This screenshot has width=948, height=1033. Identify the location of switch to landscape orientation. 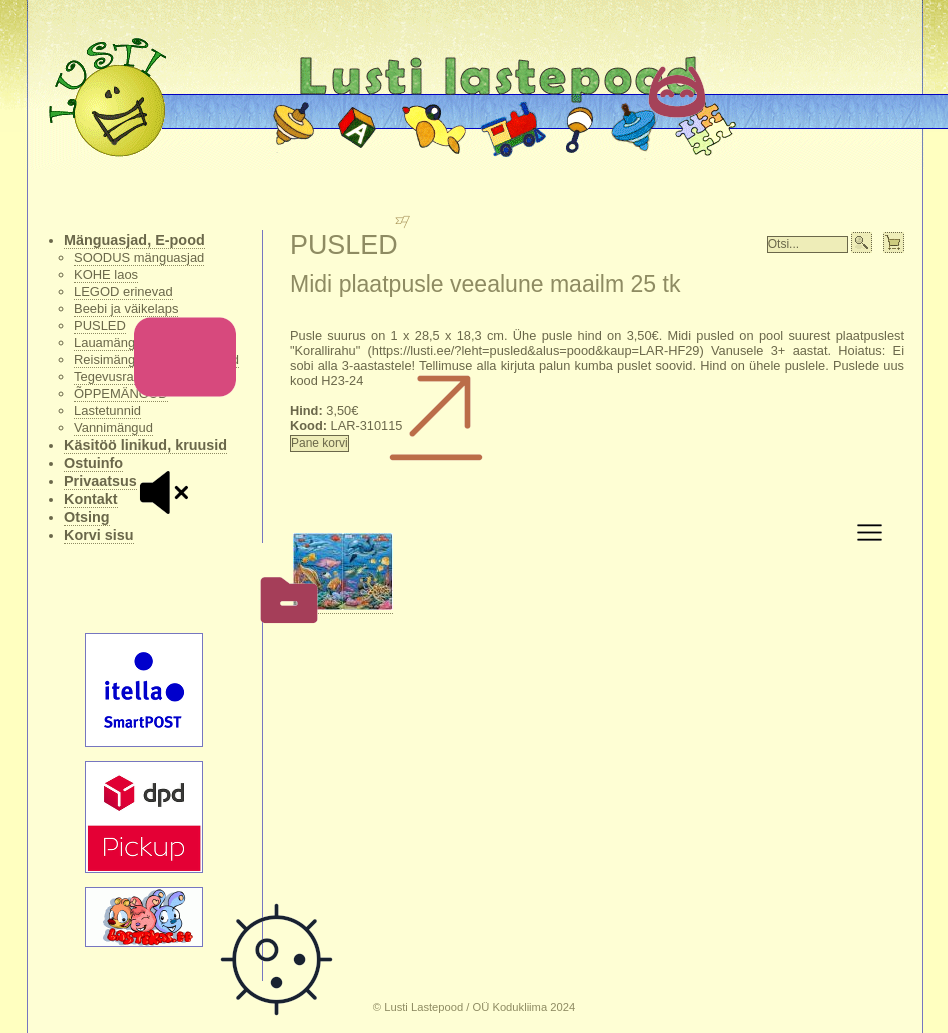
(185, 357).